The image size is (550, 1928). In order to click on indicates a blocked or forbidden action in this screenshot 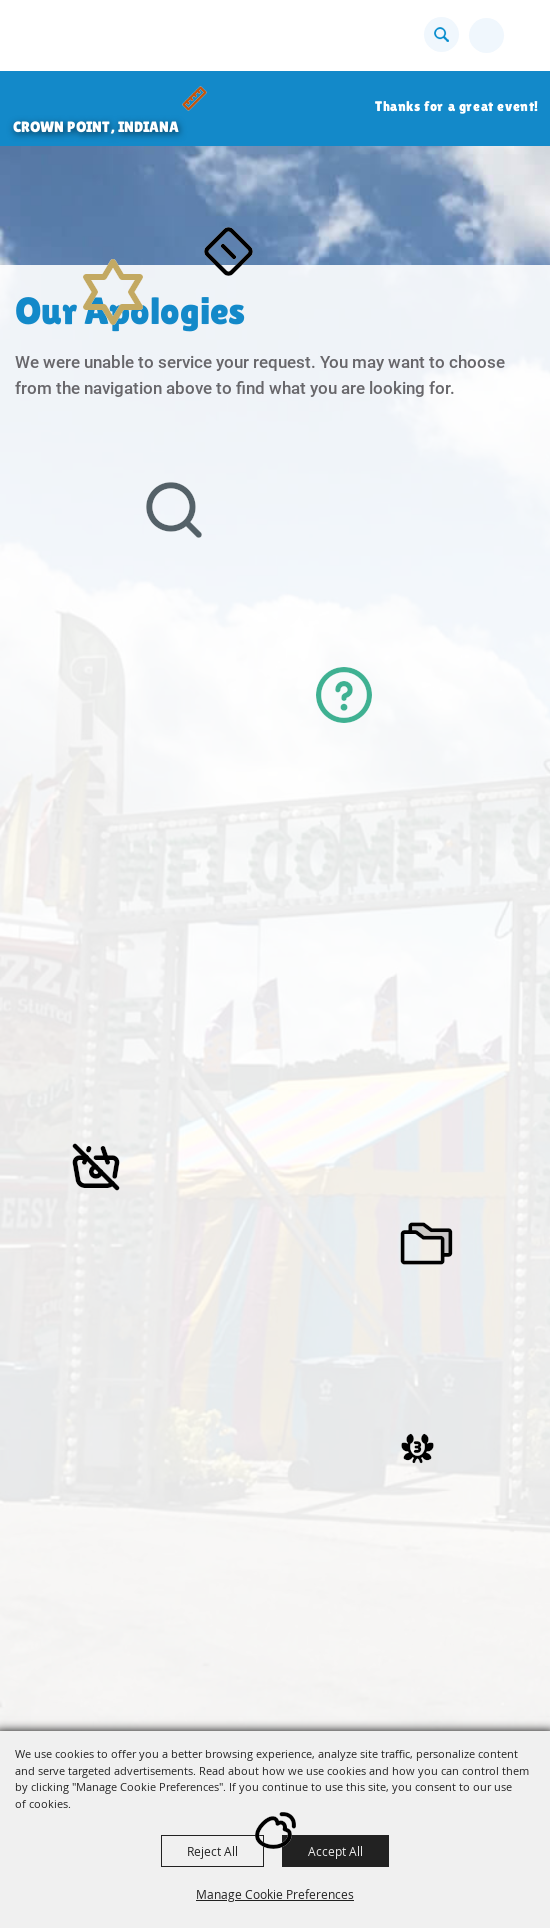, I will do `click(228, 251)`.